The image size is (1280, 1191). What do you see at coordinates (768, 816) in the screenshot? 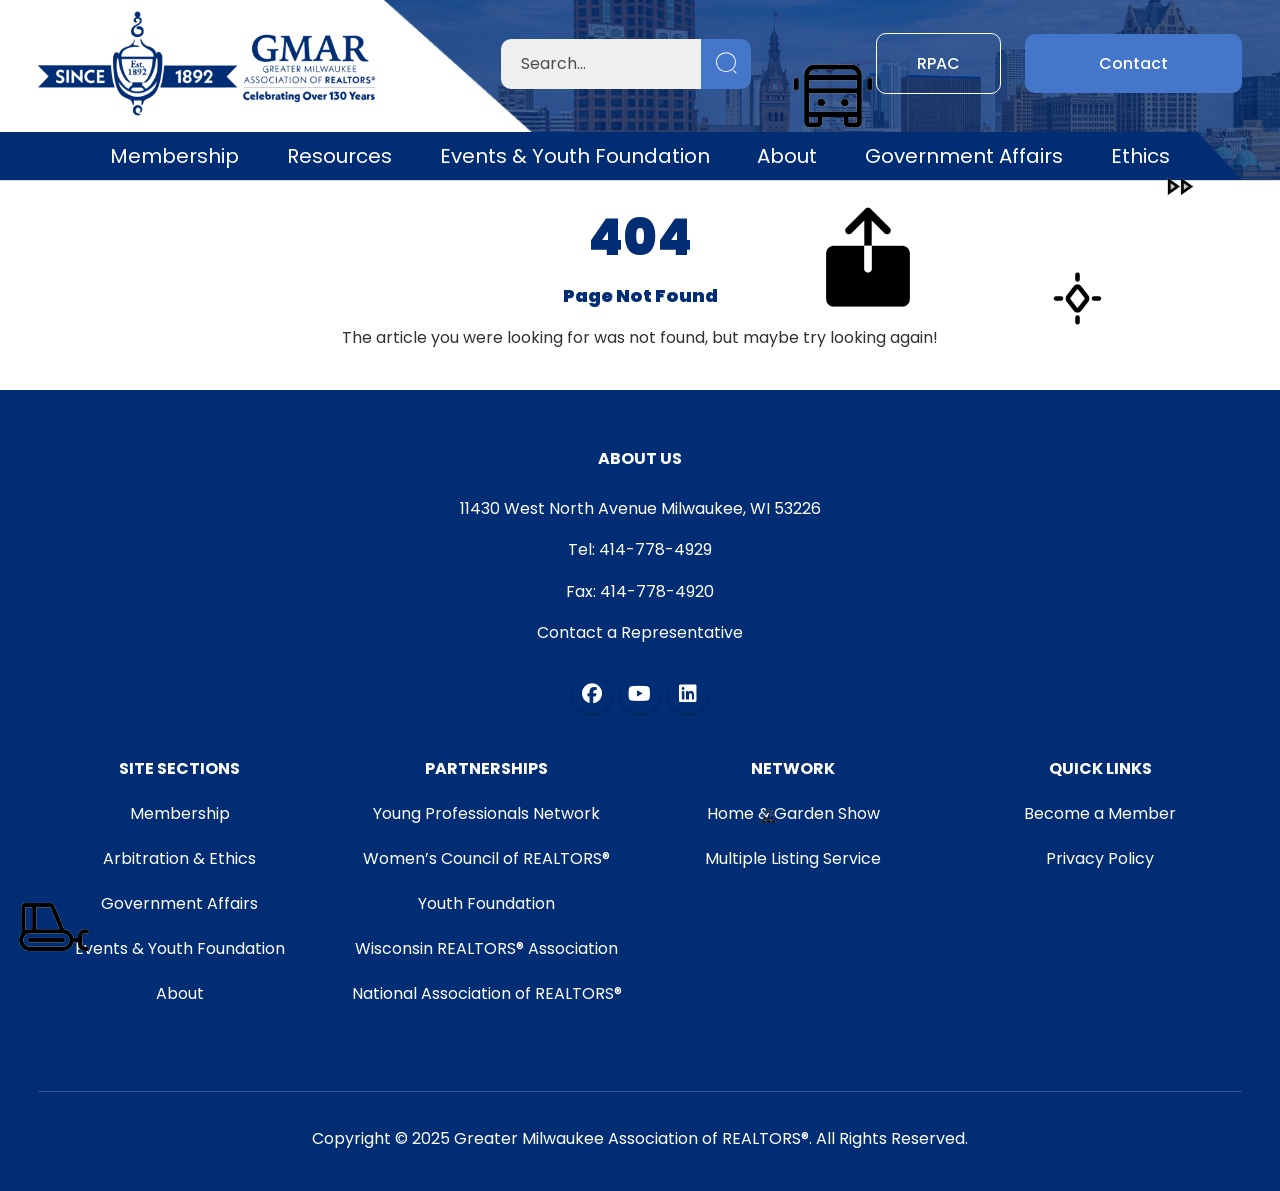
I see `view solar panel status or energy production` at bounding box center [768, 816].